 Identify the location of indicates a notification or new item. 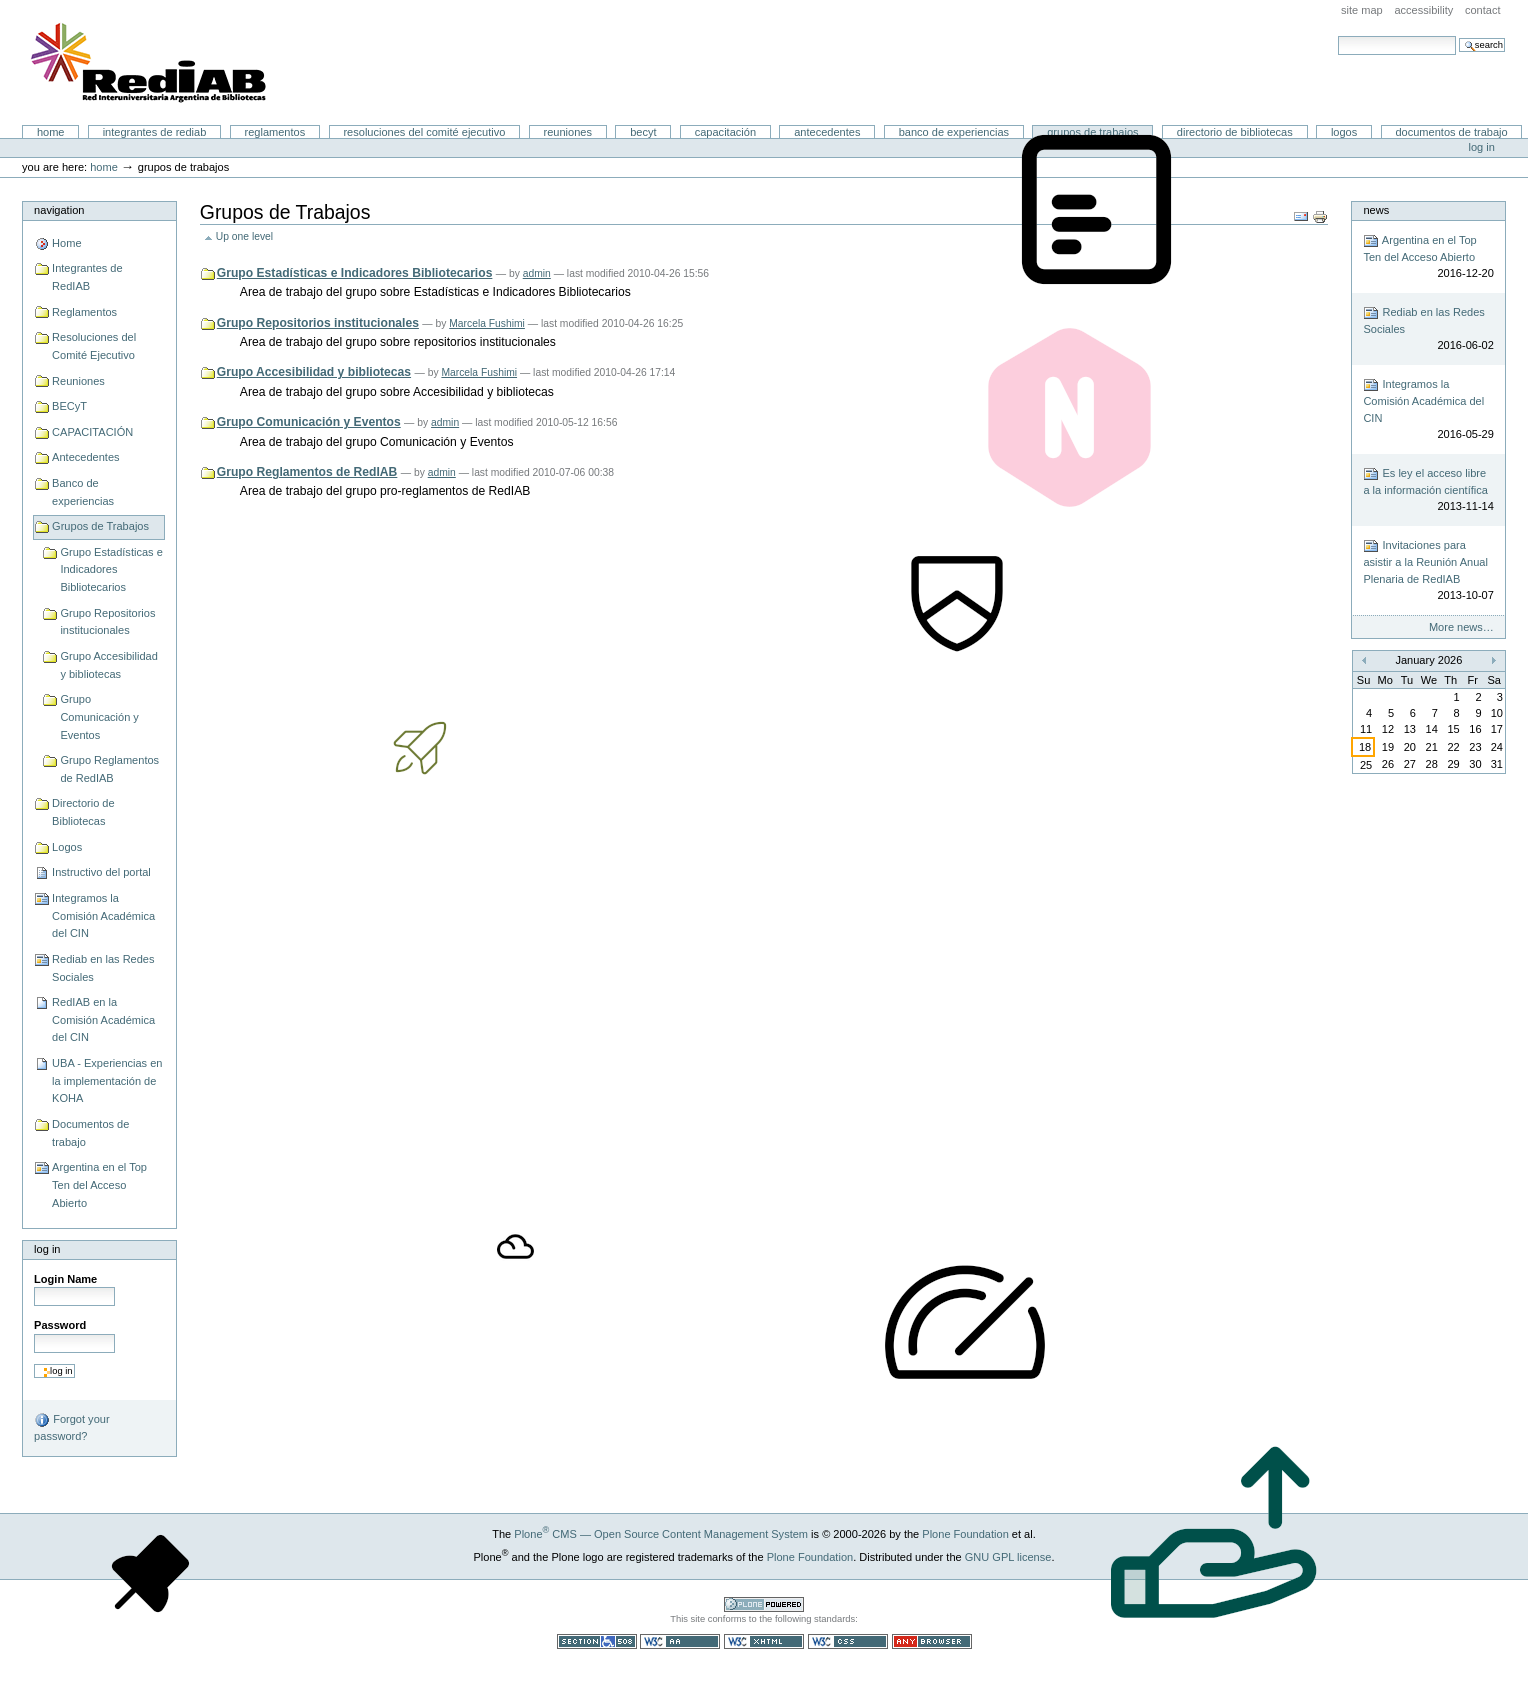
(1069, 417).